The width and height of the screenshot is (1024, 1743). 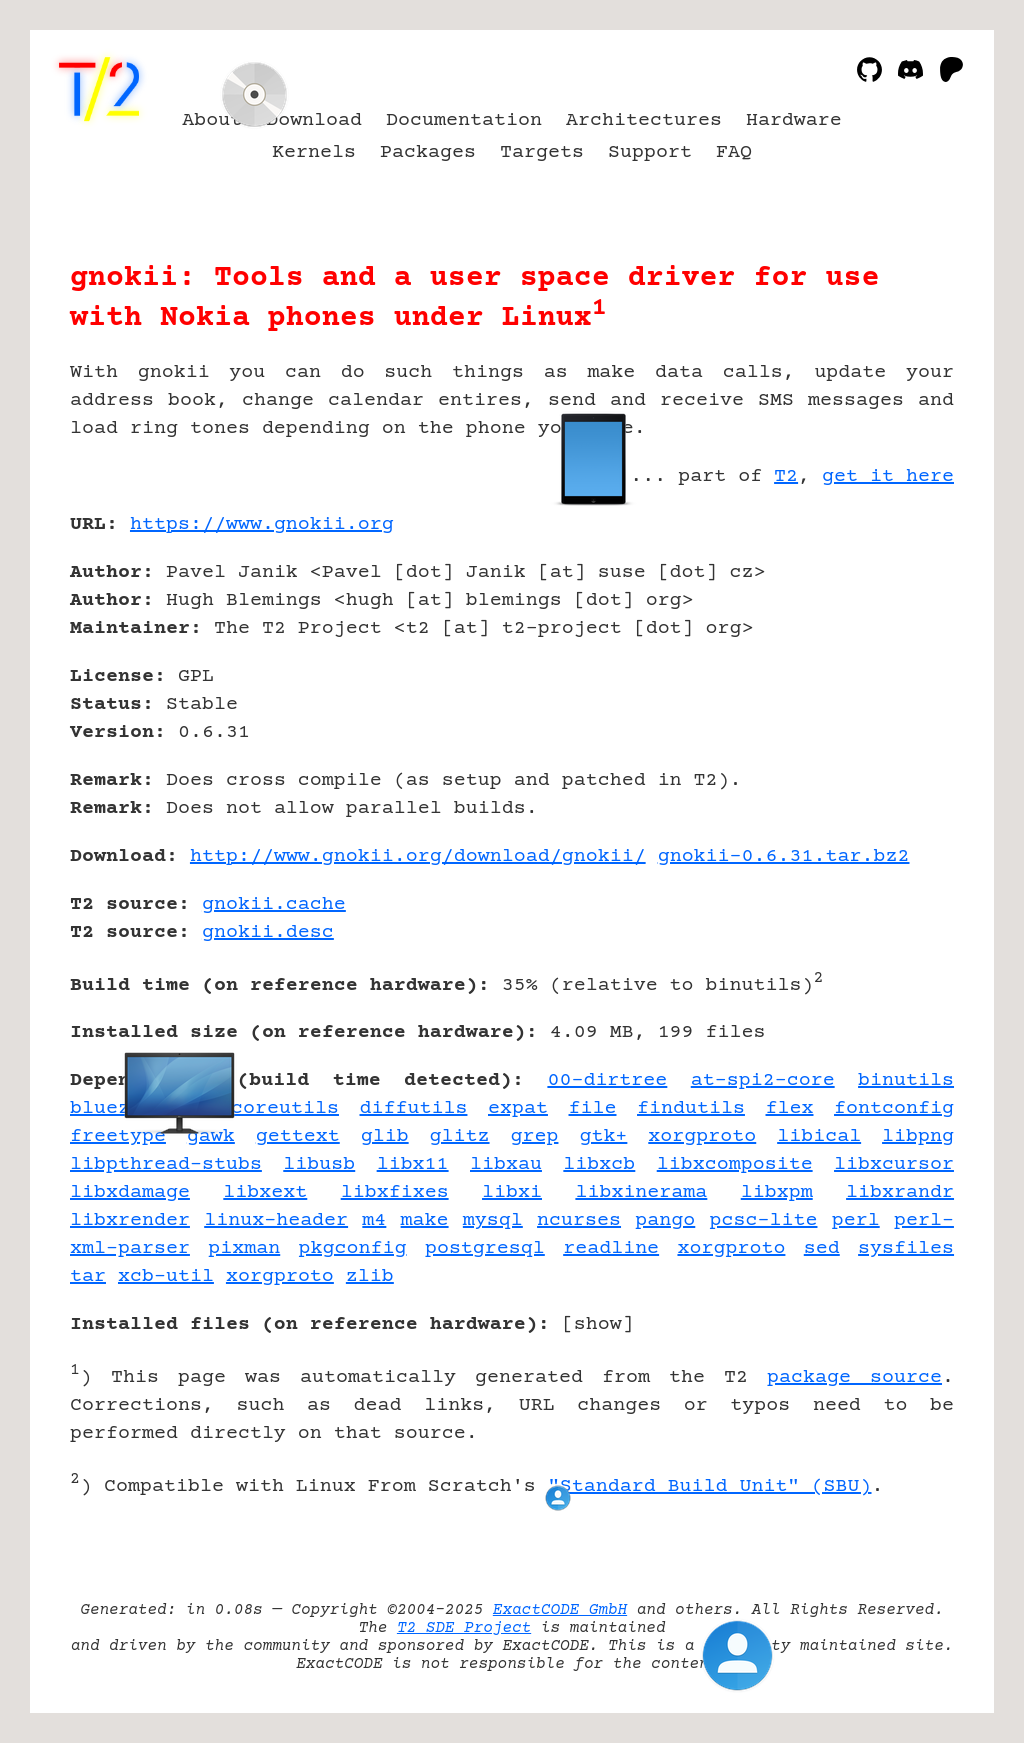 I want to click on display settings for connected monitor, so click(x=179, y=1081).